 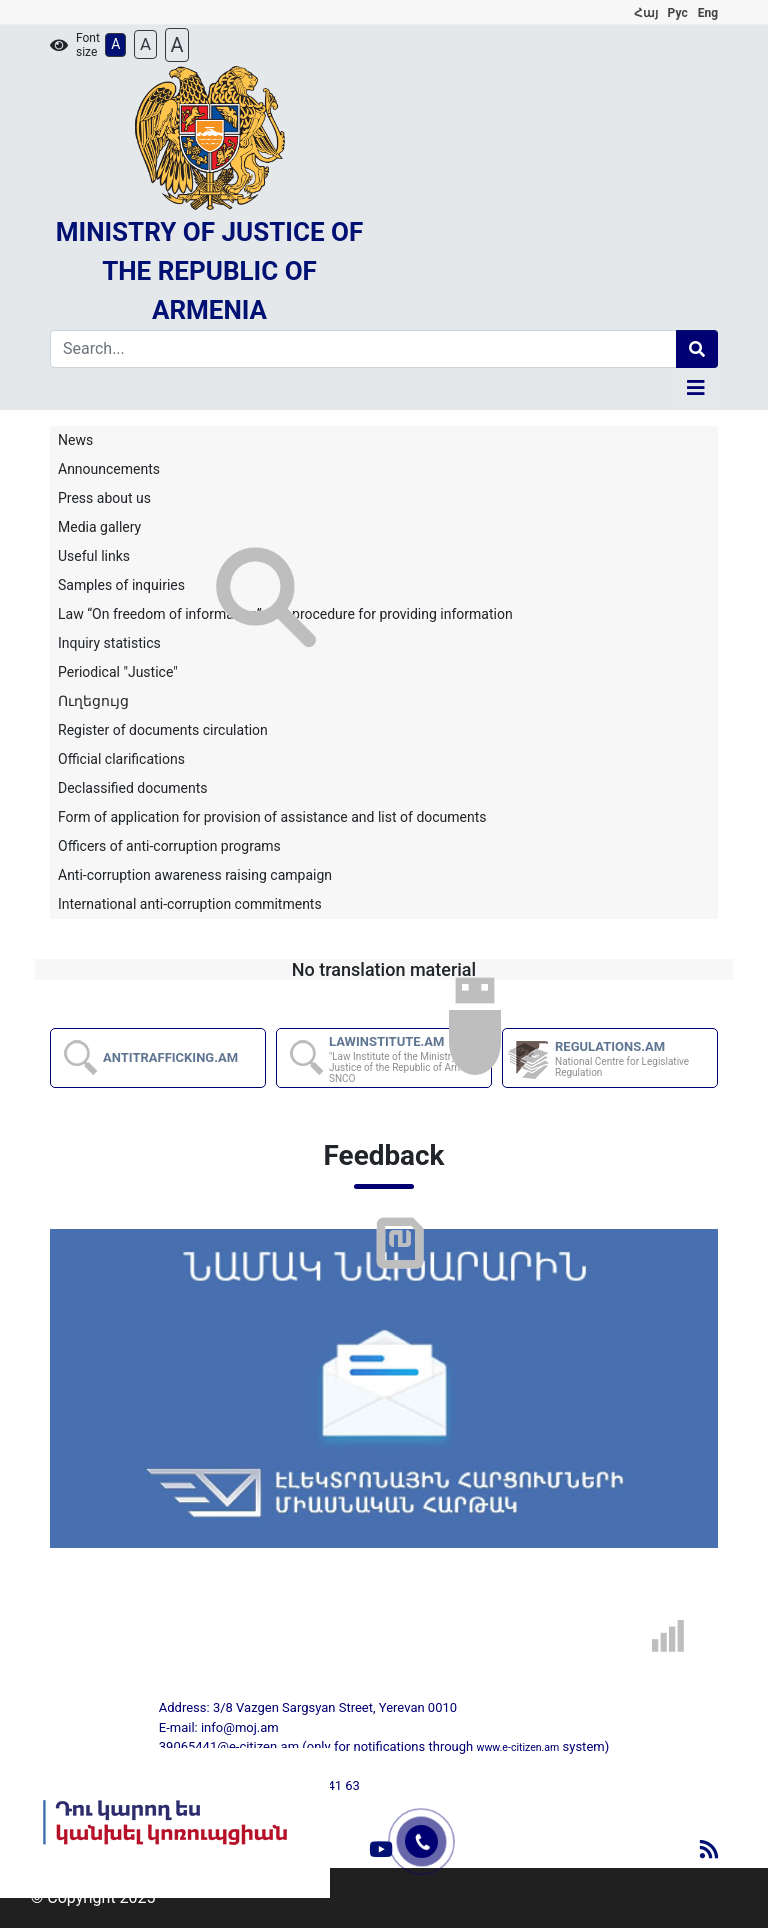 What do you see at coordinates (398, 1243) in the screenshot?
I see `access flash media or USB storage device` at bounding box center [398, 1243].